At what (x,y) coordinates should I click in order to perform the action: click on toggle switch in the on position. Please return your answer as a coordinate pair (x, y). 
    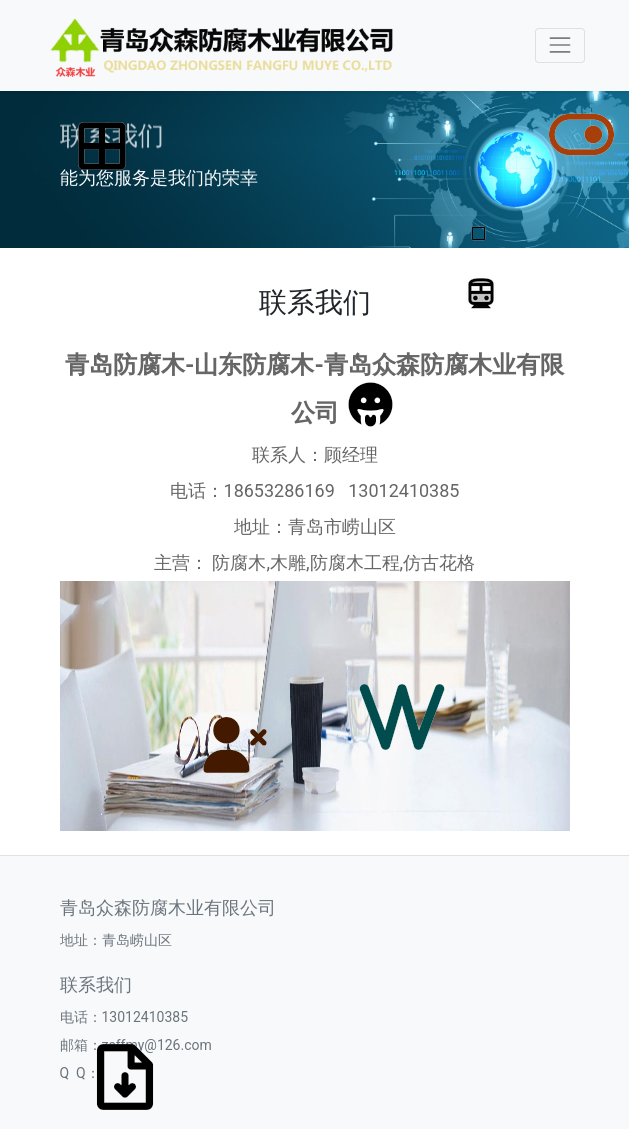
    Looking at the image, I should click on (581, 134).